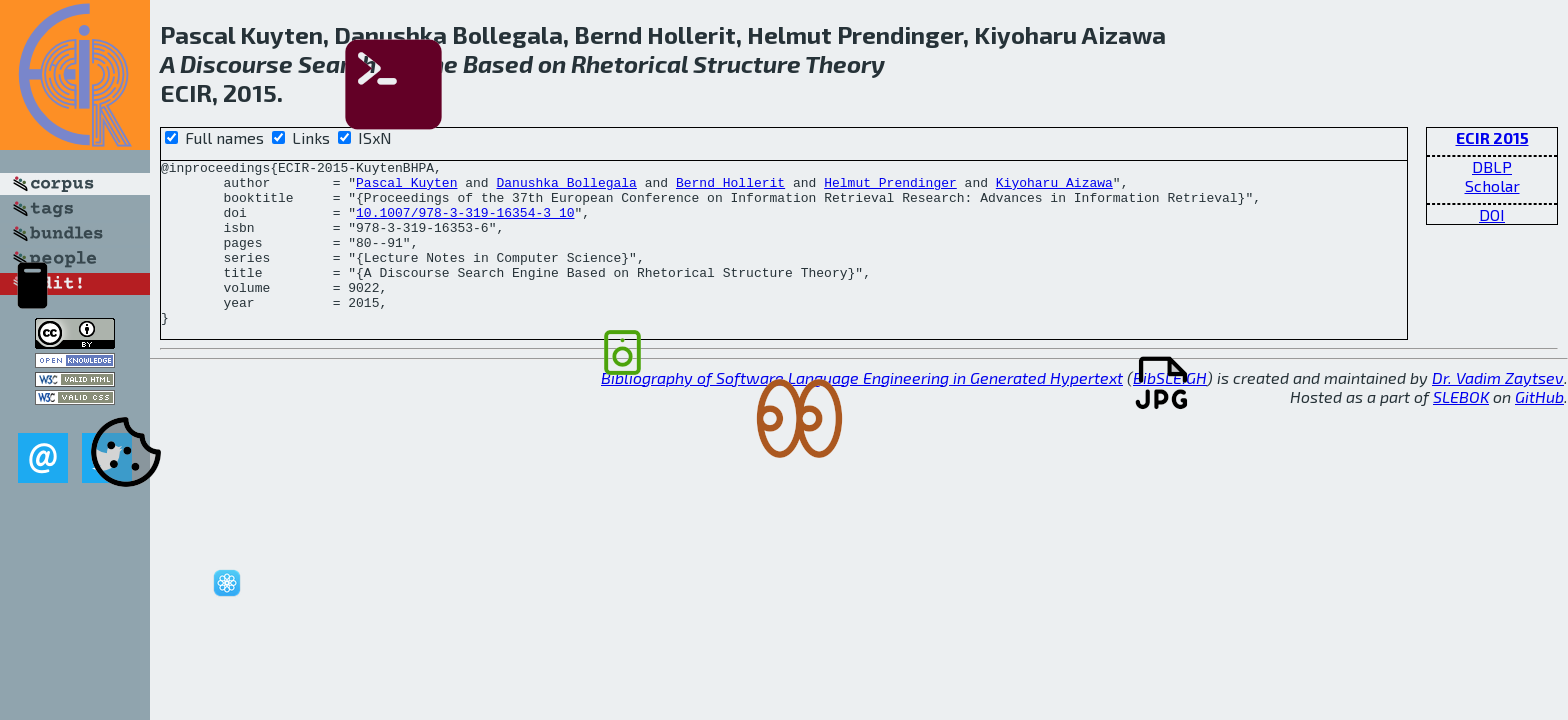 This screenshot has height=720, width=1568. Describe the element at coordinates (393, 84) in the screenshot. I see `open terminal or command line interface` at that location.